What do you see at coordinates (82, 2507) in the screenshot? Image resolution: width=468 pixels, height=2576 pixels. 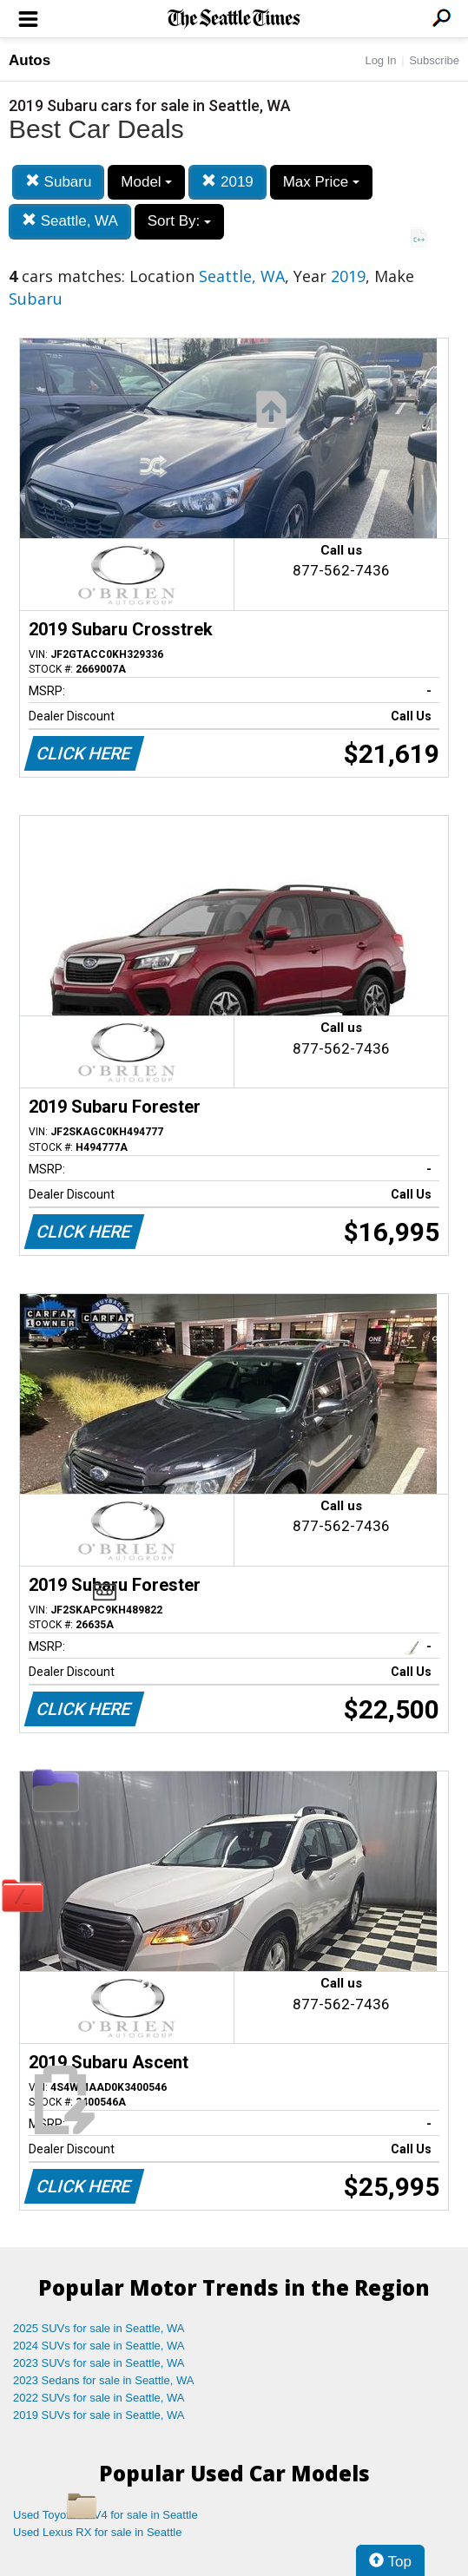 I see `open folder to view files` at bounding box center [82, 2507].